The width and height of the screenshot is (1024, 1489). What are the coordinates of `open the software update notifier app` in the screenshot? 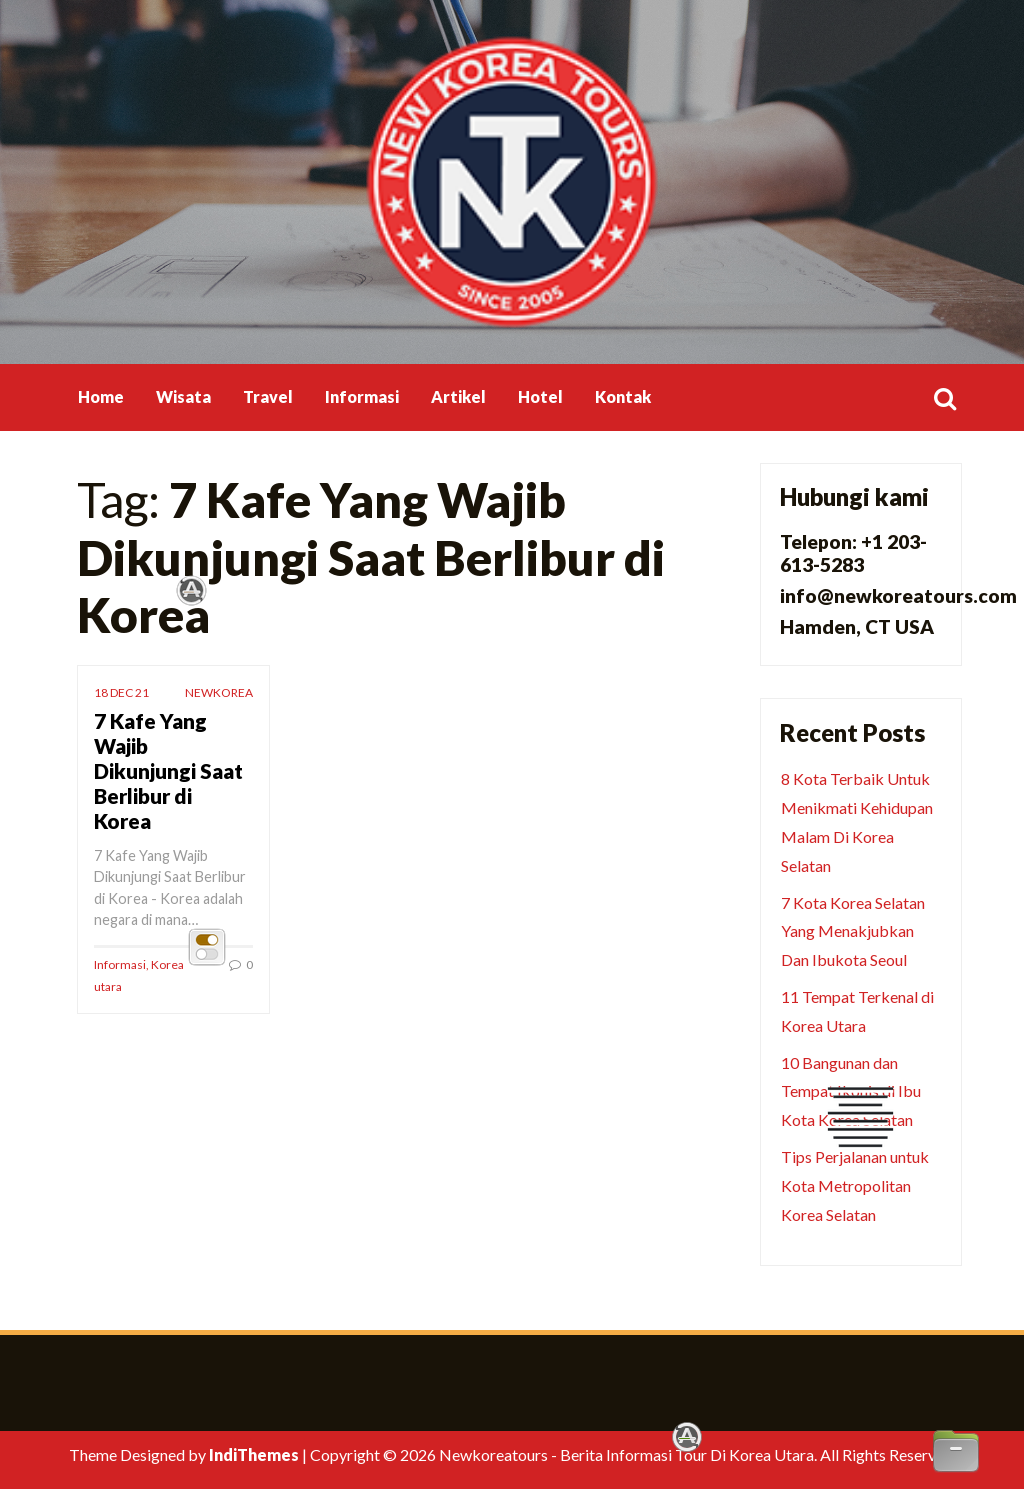 It's located at (191, 590).